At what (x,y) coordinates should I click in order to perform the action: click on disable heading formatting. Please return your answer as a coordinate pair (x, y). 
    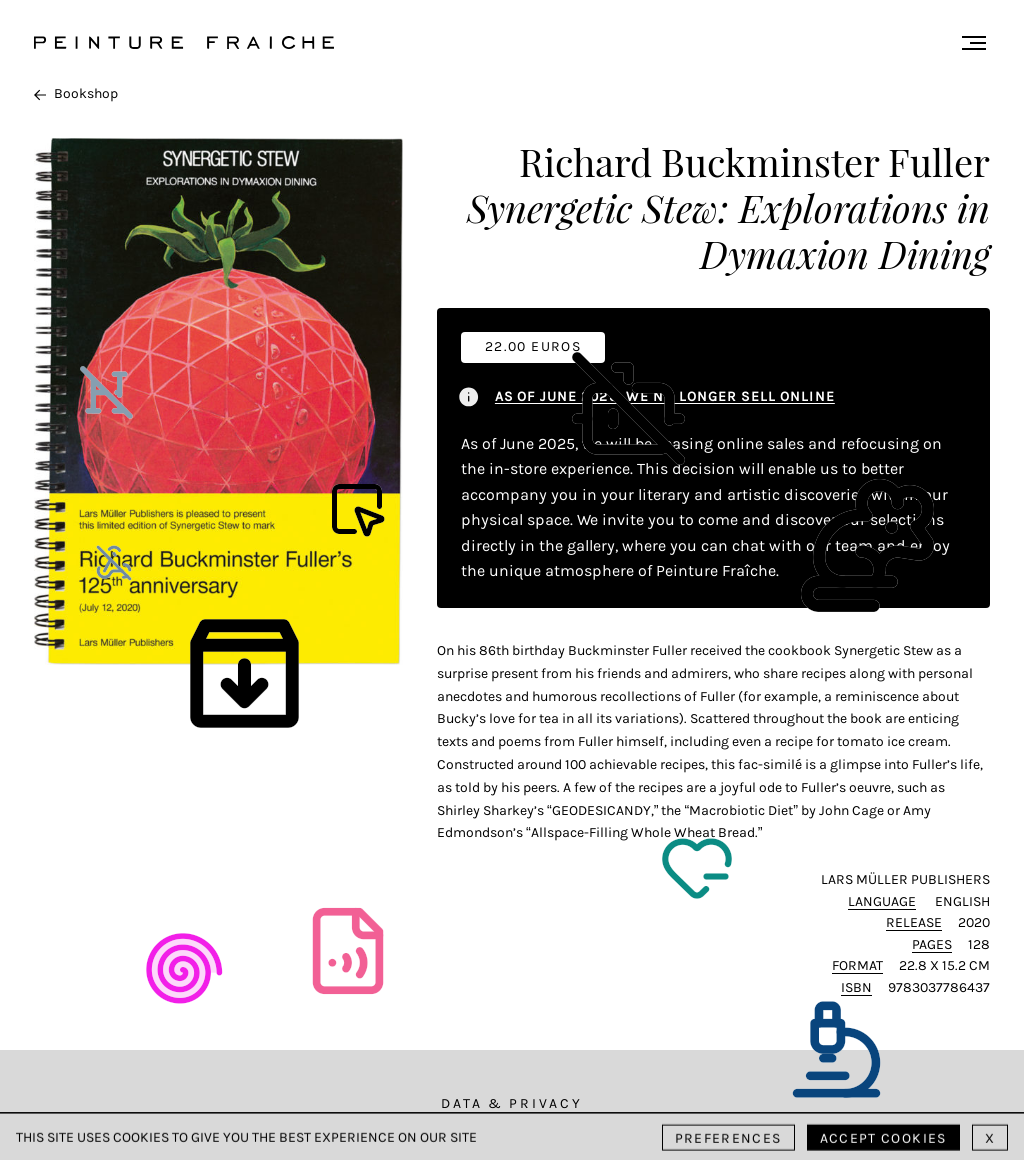
    Looking at the image, I should click on (106, 392).